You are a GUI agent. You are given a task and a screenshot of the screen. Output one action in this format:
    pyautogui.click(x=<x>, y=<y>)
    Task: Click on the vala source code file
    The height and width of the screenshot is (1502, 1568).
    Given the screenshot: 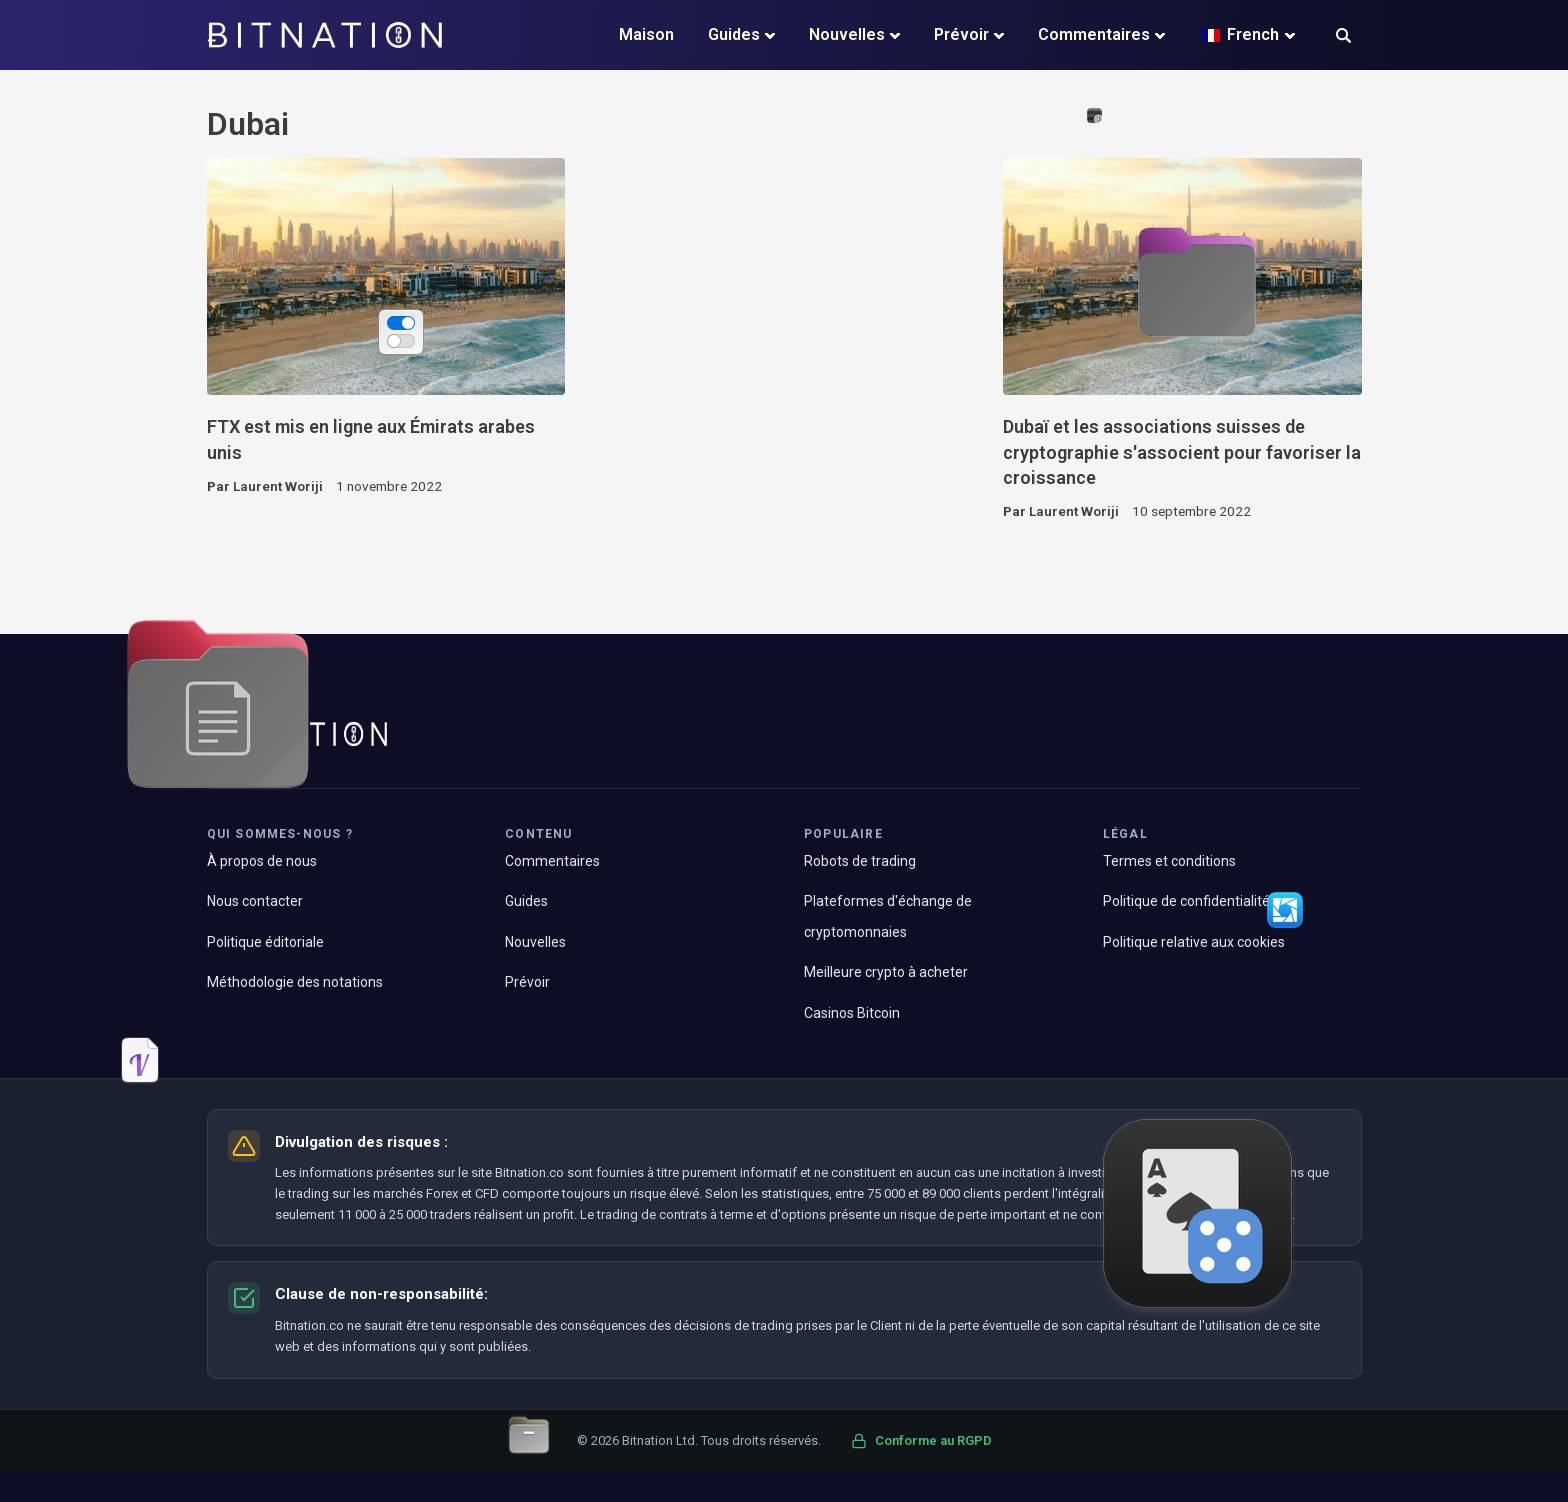 What is the action you would take?
    pyautogui.click(x=140, y=1060)
    